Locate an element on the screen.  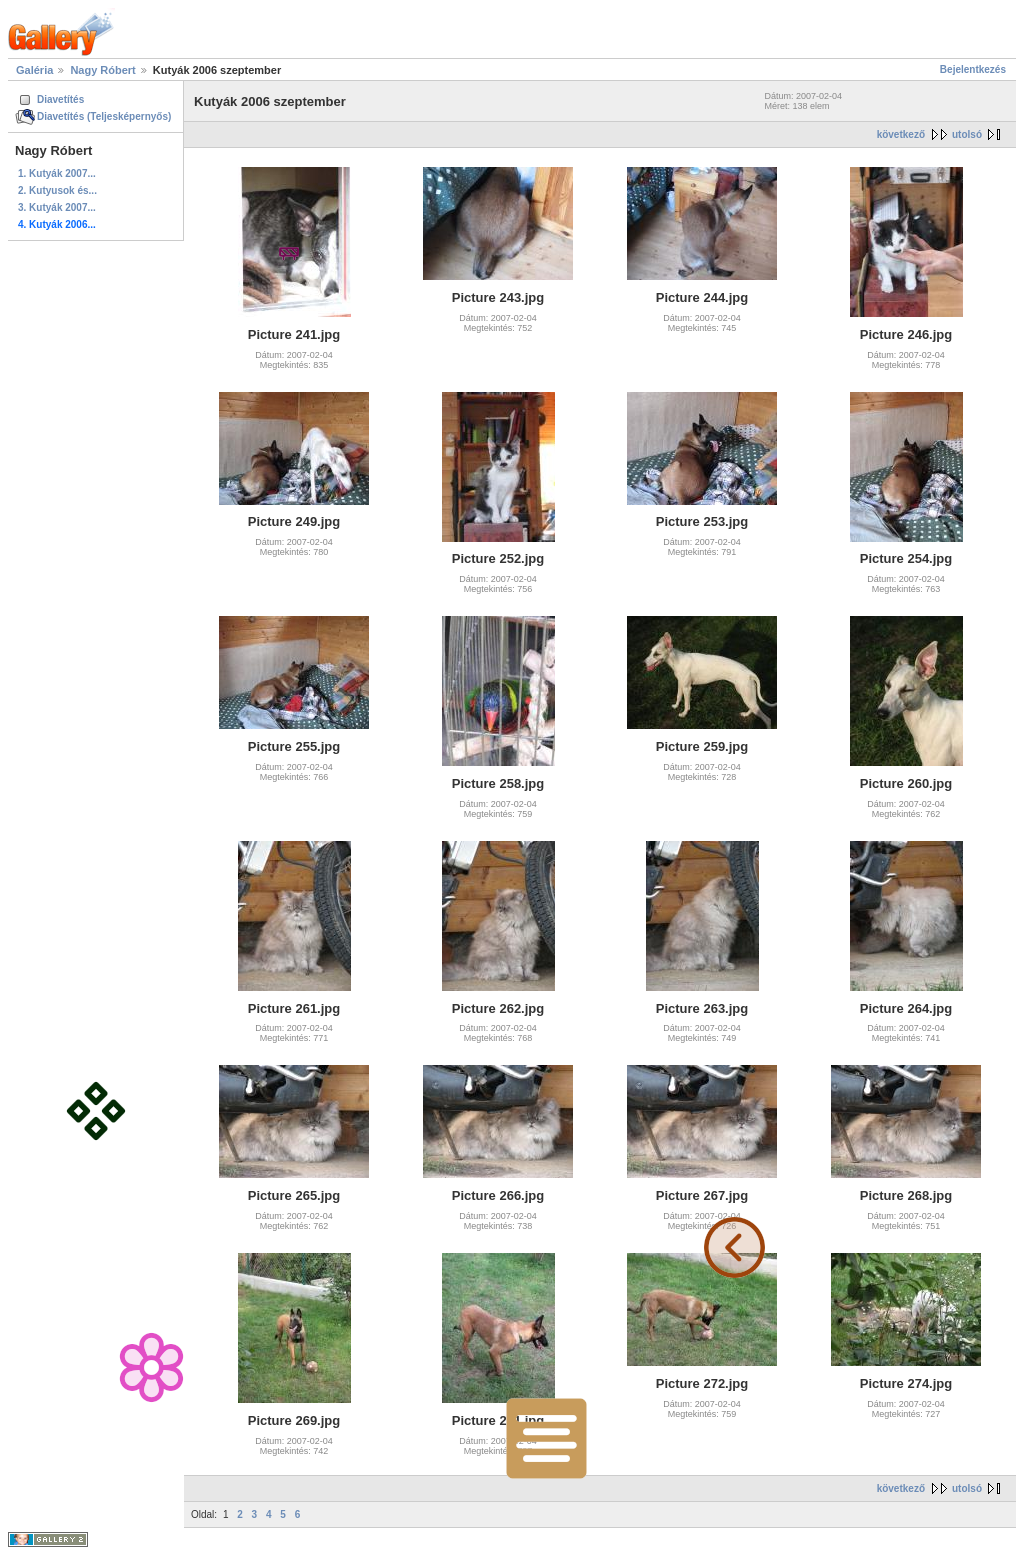
center align text is located at coordinates (546, 1438).